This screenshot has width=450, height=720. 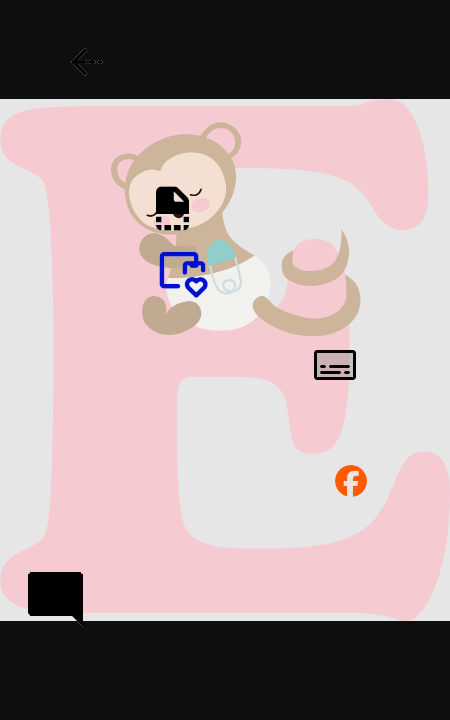 I want to click on favorite or like a connected device, so click(x=182, y=272).